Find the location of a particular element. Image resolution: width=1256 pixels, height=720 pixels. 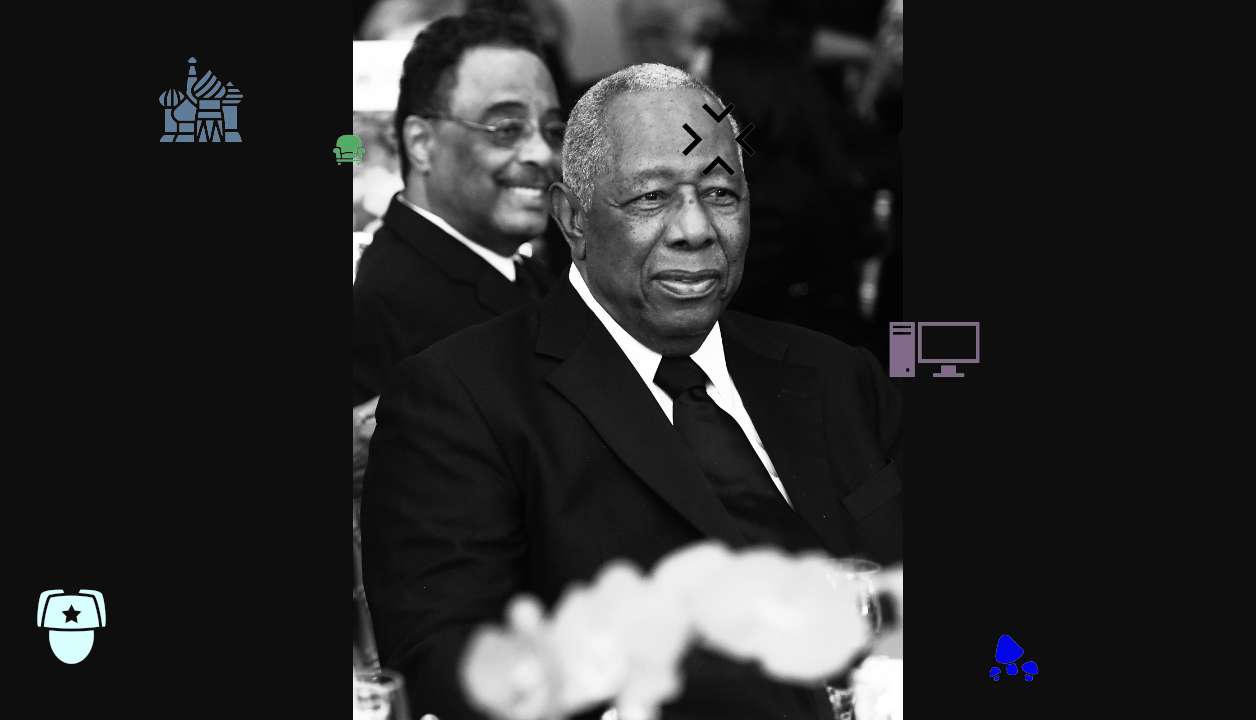

browse mushroom or fungi identification is located at coordinates (1014, 658).